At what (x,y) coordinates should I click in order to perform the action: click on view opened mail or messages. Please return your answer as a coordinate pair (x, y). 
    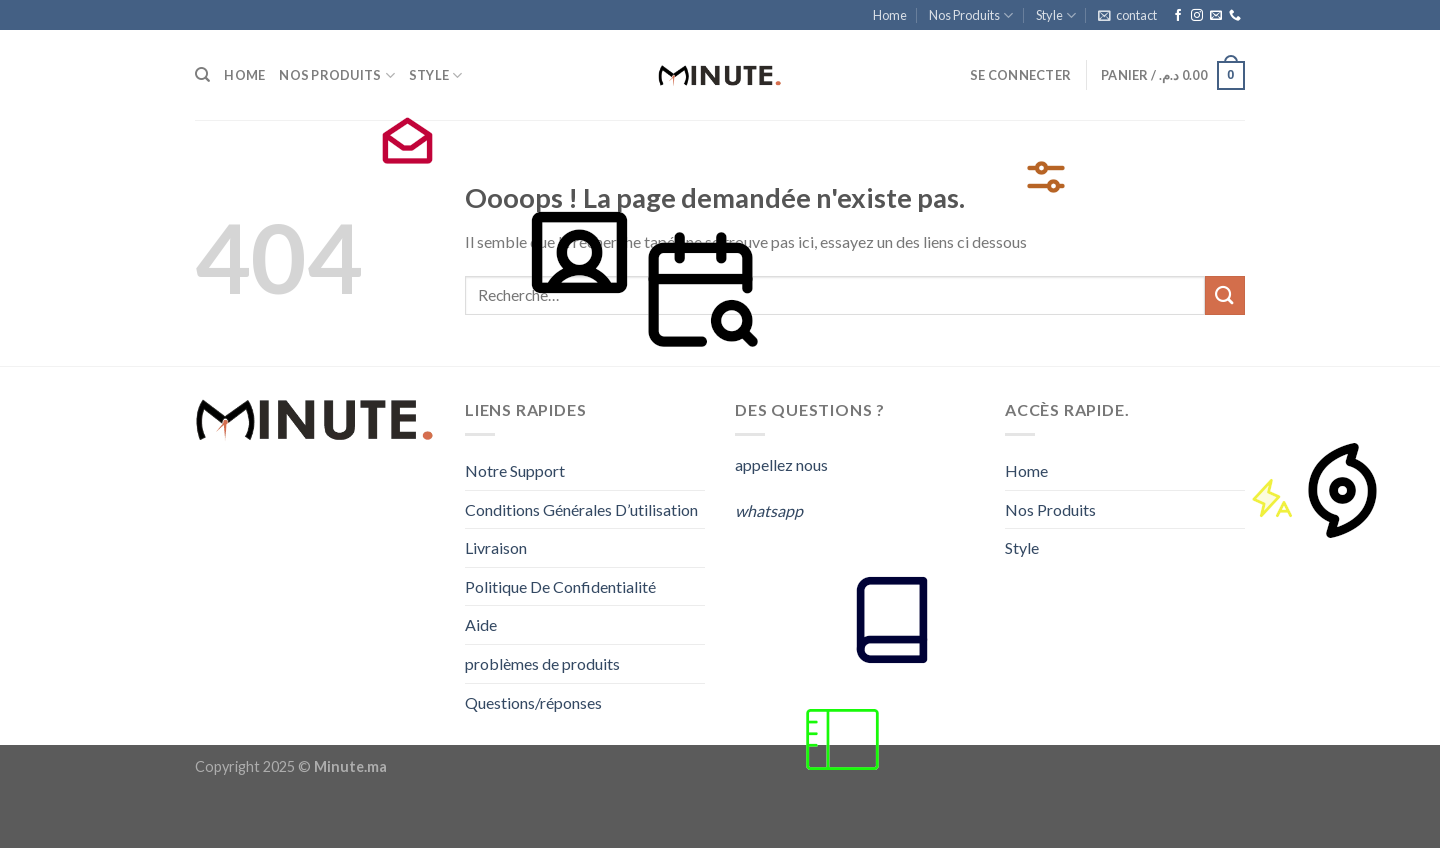
    Looking at the image, I should click on (407, 142).